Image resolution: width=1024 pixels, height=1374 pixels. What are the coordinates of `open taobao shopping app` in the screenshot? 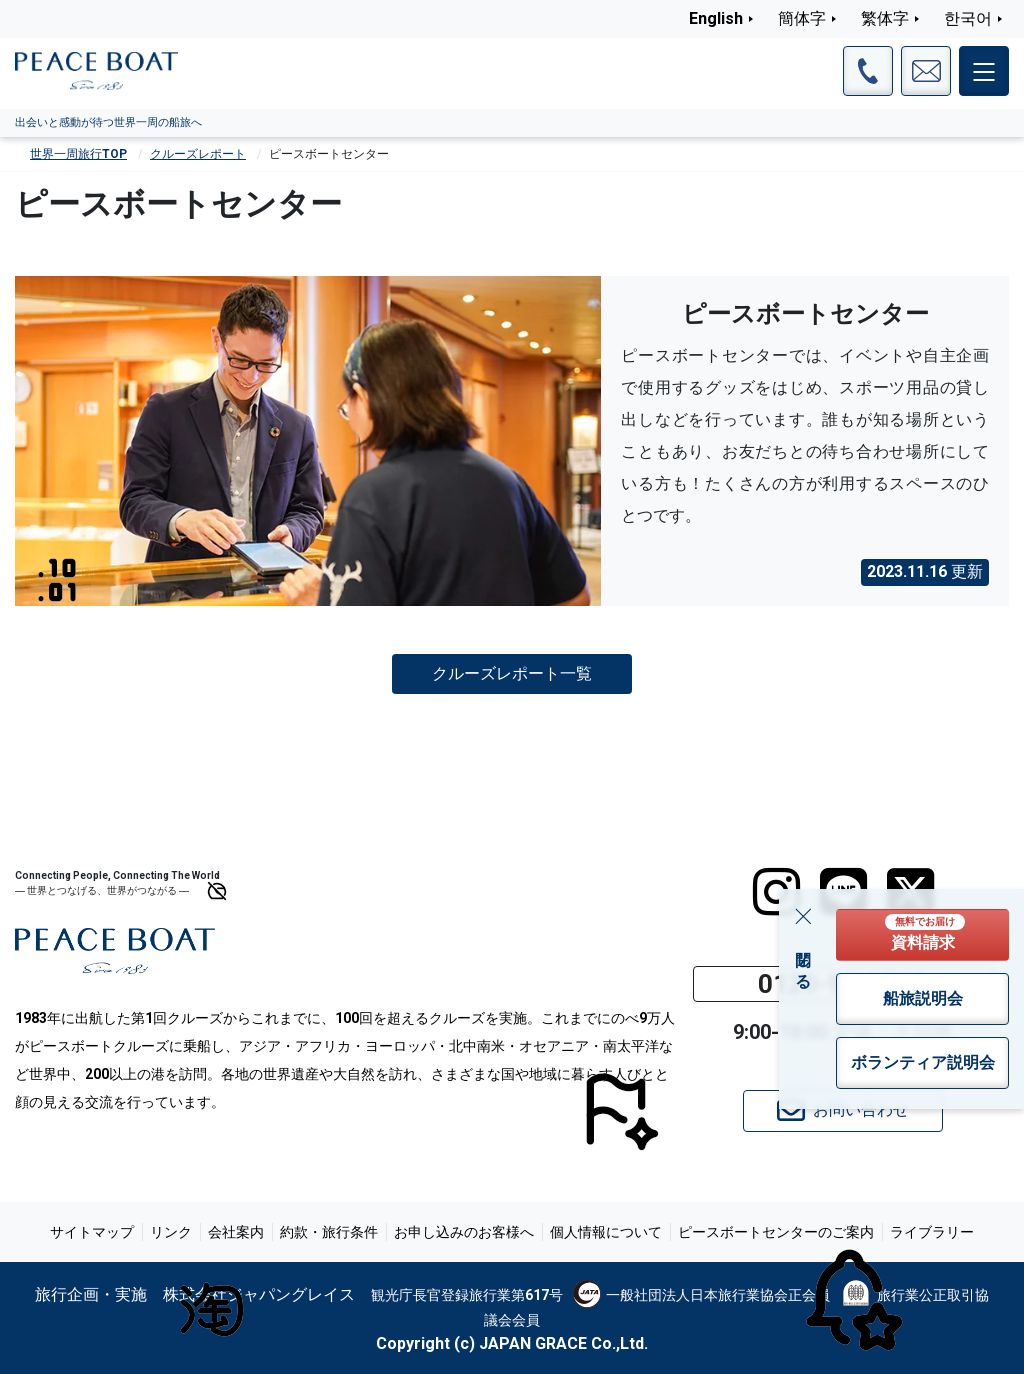 It's located at (212, 1308).